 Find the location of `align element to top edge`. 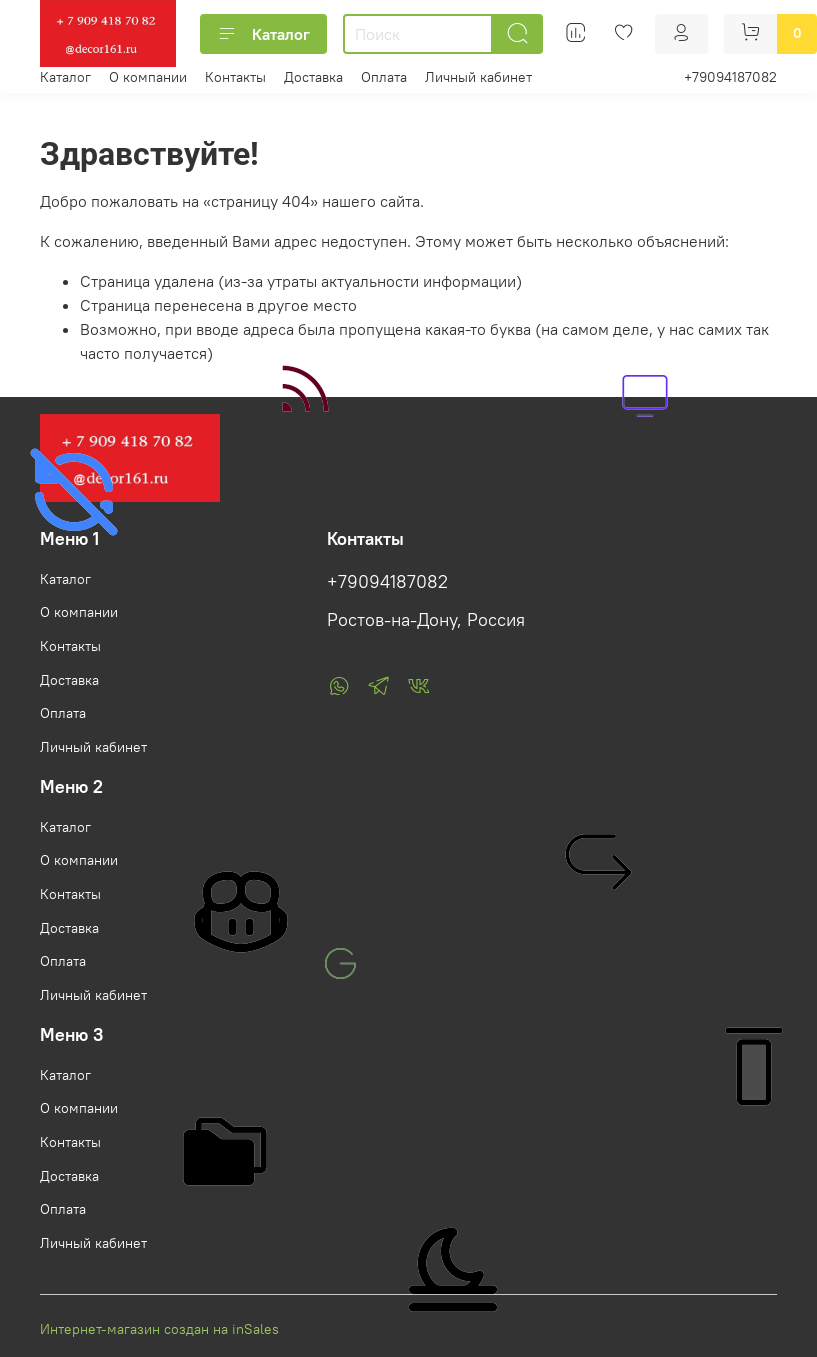

align element to top edge is located at coordinates (754, 1065).